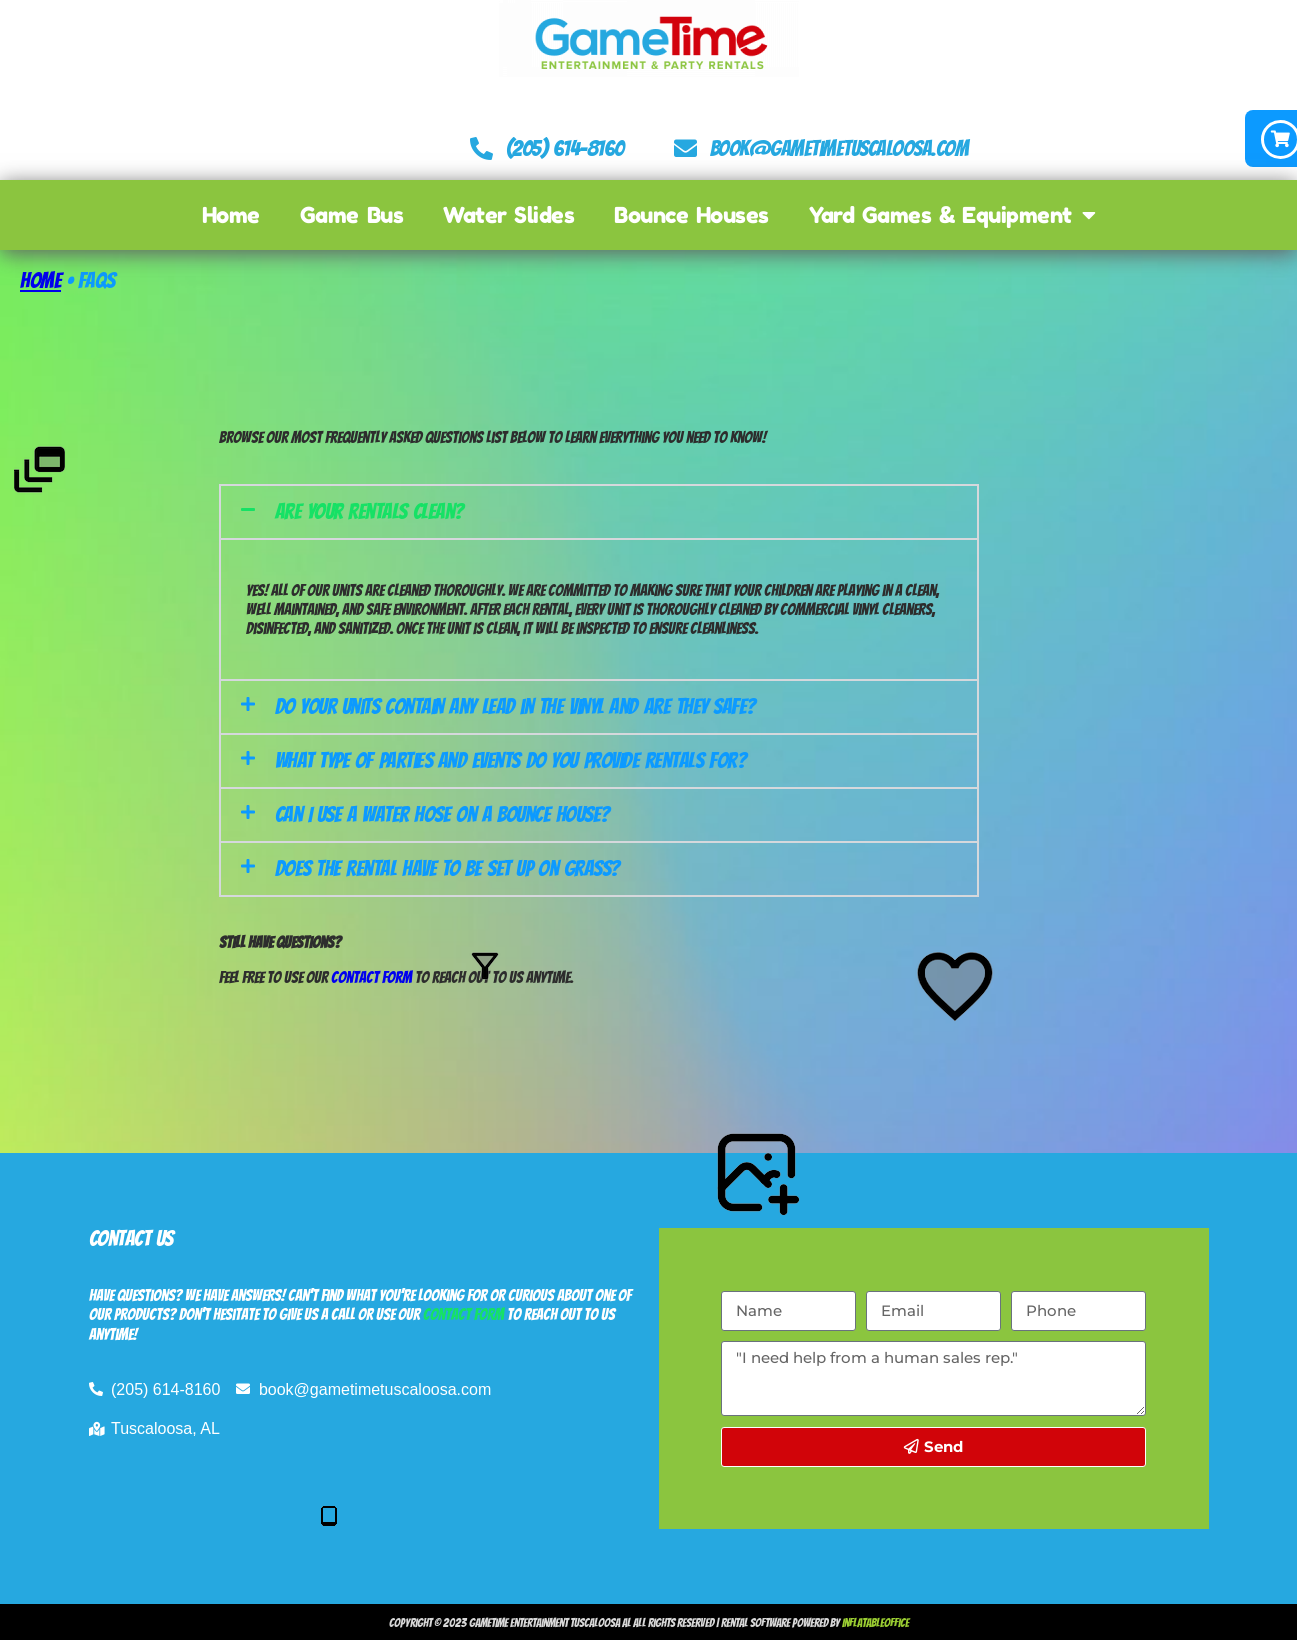 This screenshot has height=1640, width=1297. What do you see at coordinates (485, 966) in the screenshot?
I see `filter or sort content` at bounding box center [485, 966].